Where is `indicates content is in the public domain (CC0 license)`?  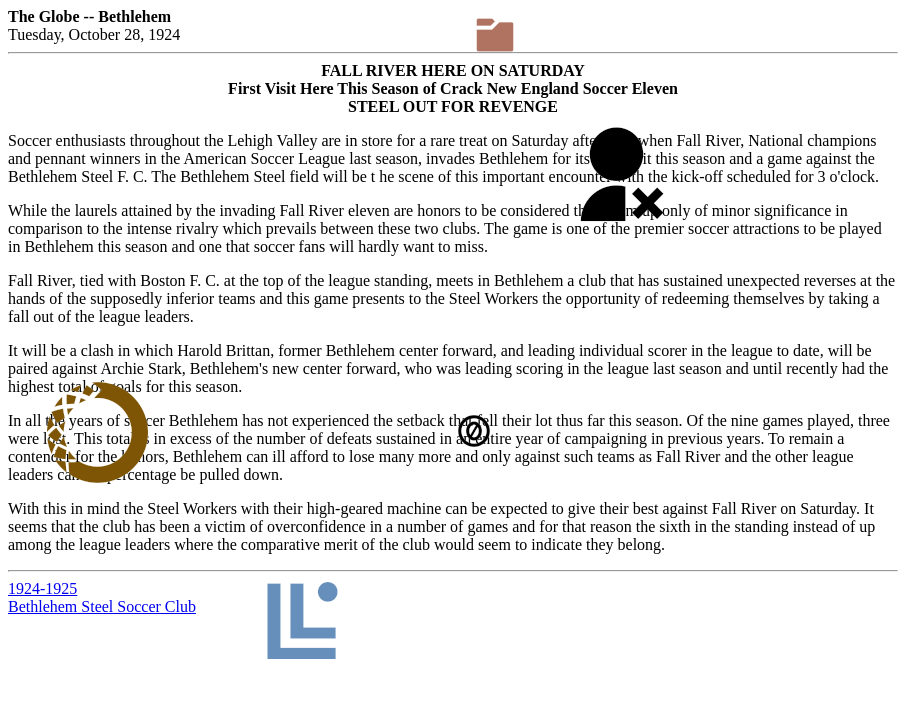
indicates content is in the public domain (CC0 license) is located at coordinates (474, 431).